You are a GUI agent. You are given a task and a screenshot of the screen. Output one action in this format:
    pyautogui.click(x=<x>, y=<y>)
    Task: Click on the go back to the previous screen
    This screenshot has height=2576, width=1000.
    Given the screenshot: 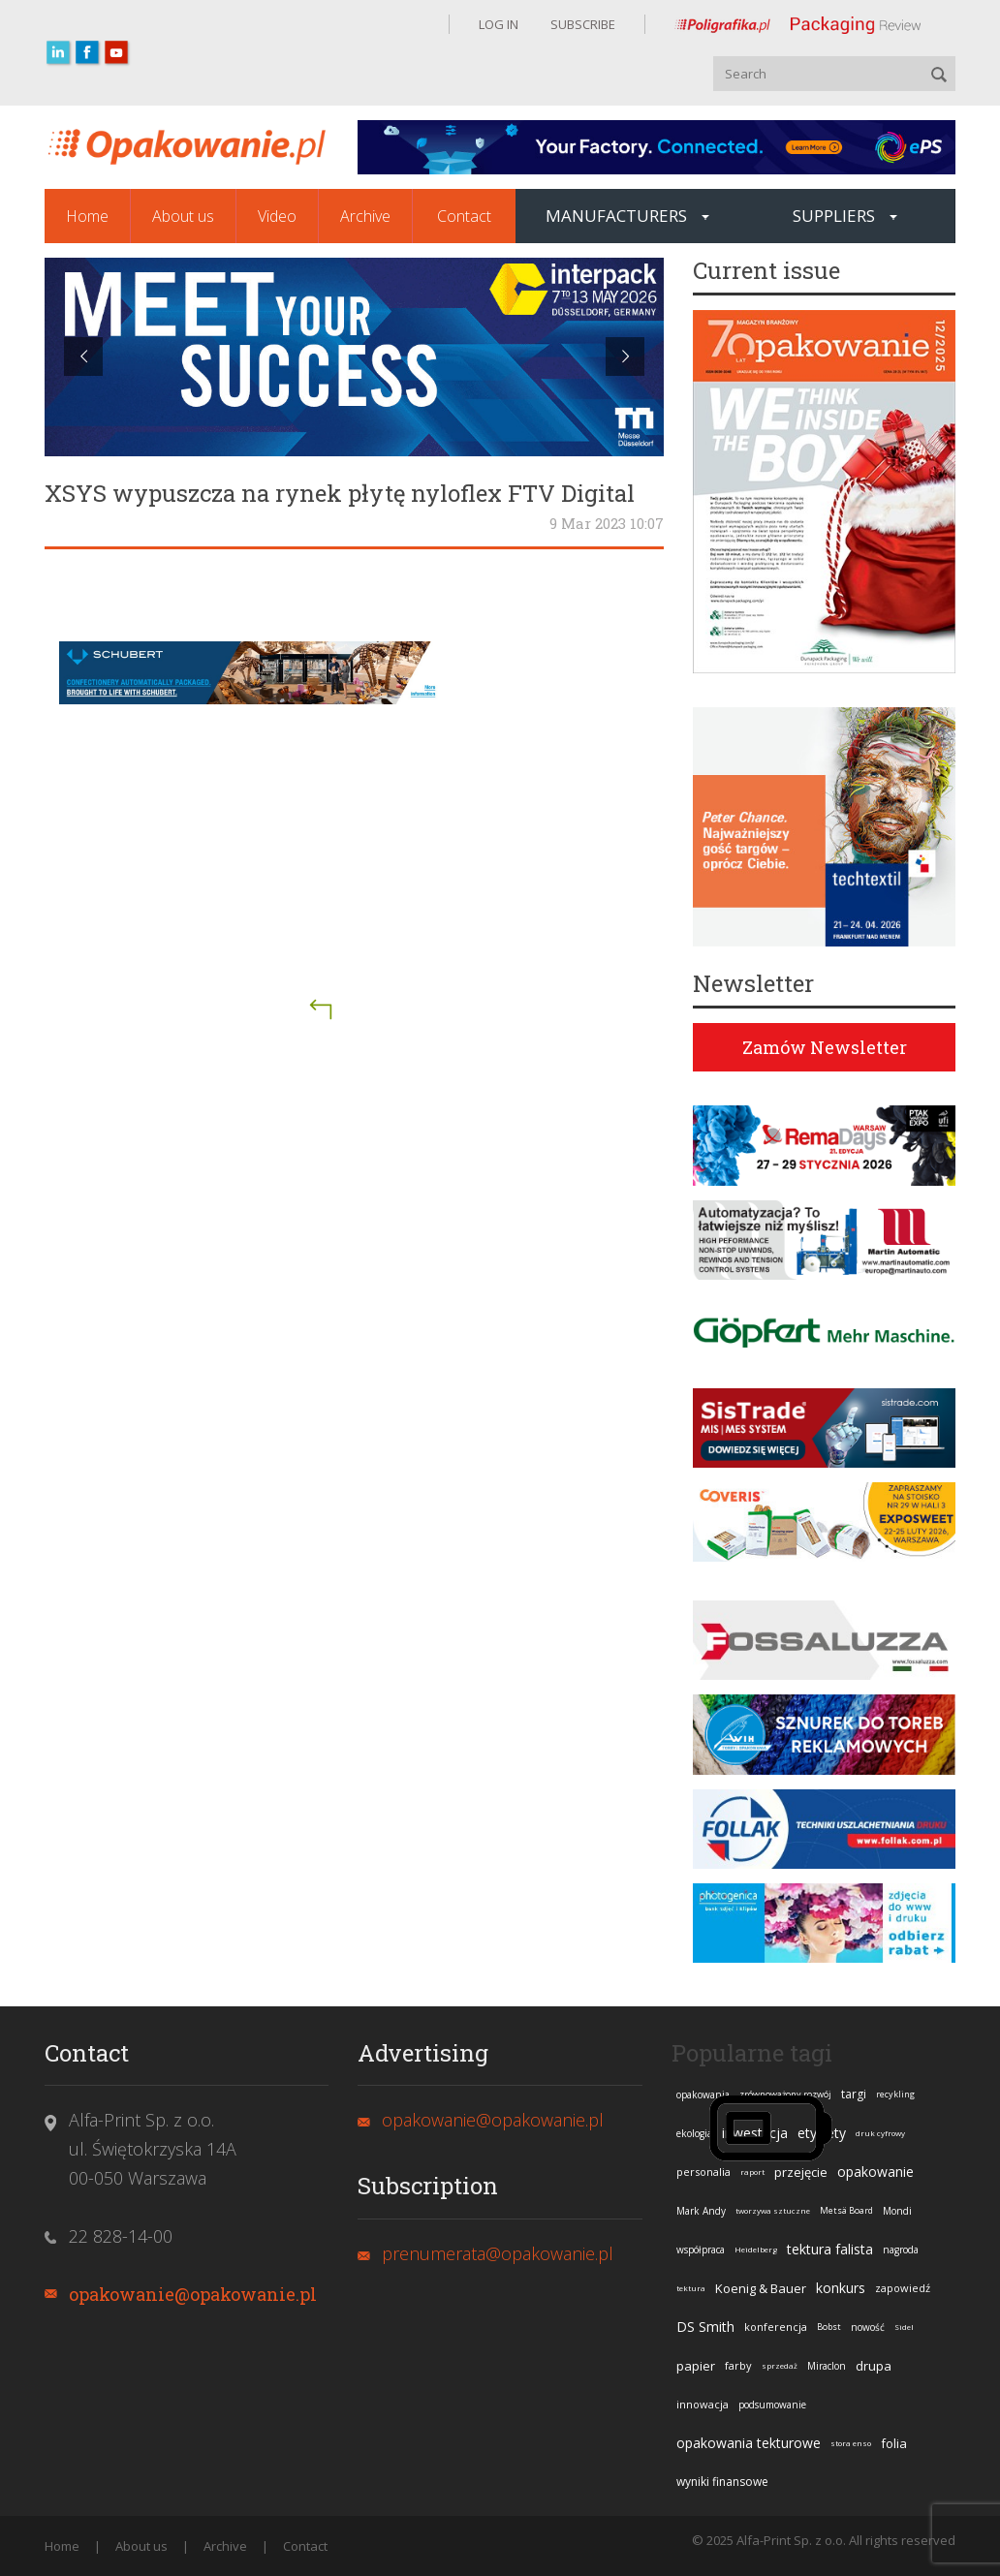 What is the action you would take?
    pyautogui.click(x=321, y=1009)
    